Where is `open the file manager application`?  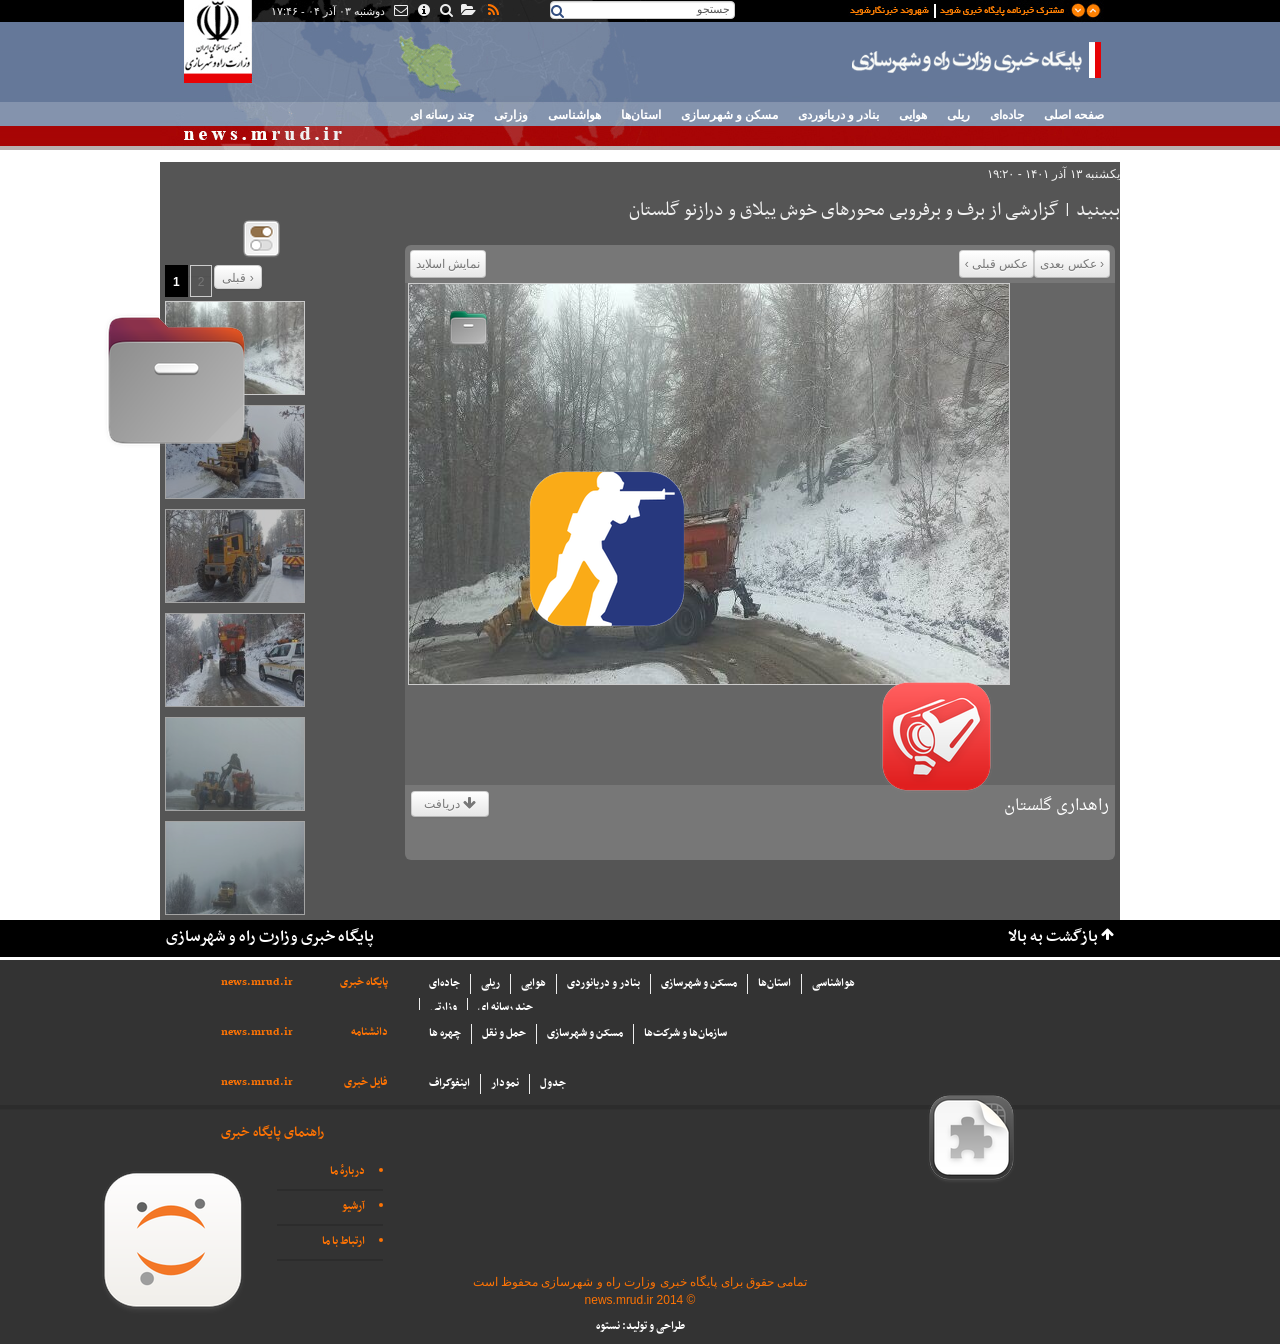 open the file manager application is located at coordinates (468, 327).